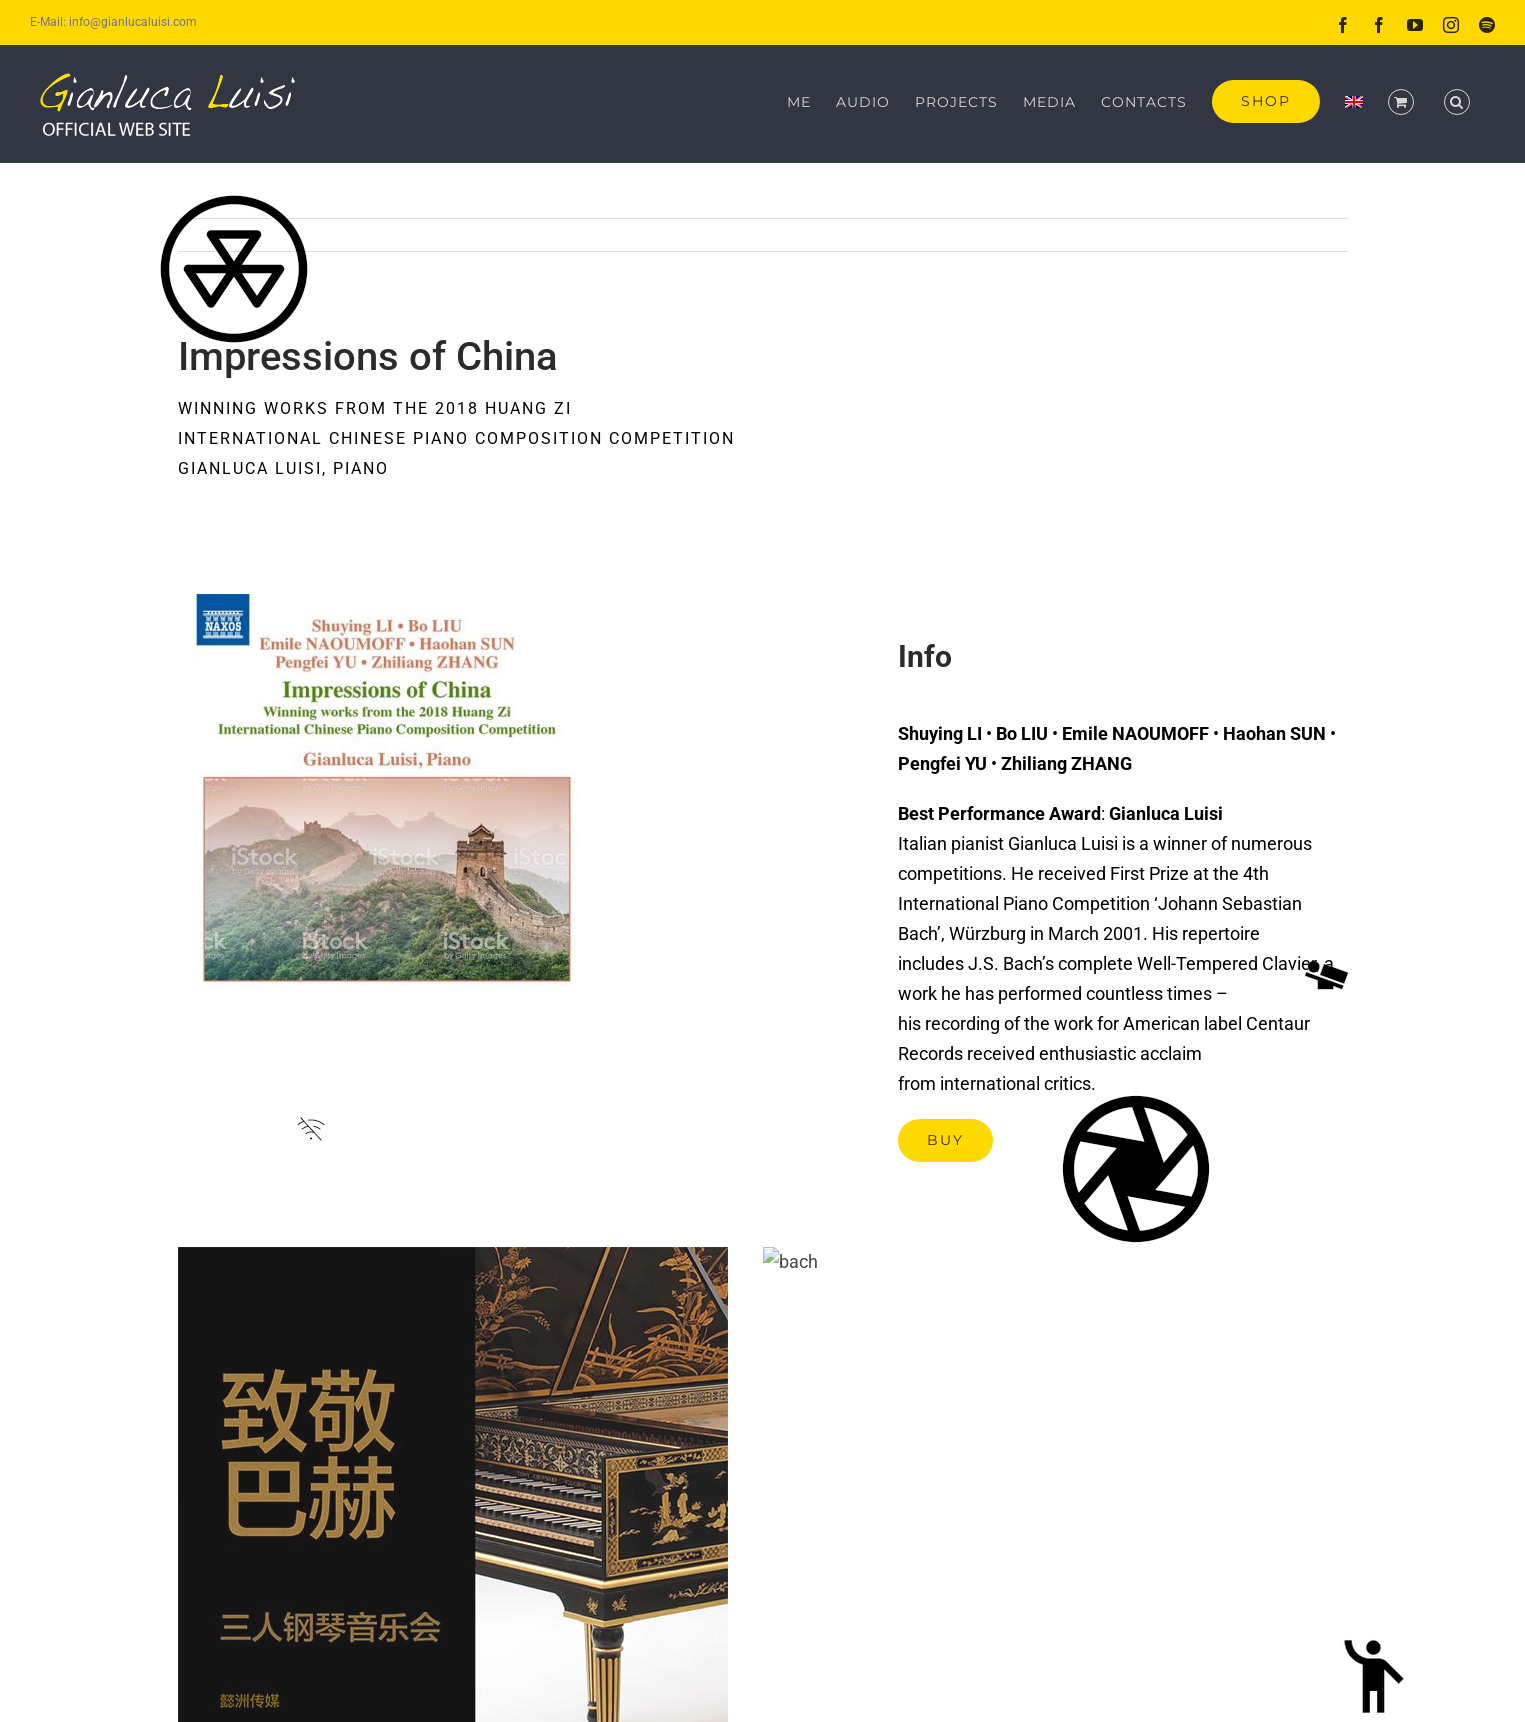 This screenshot has width=1525, height=1722. What do you see at coordinates (1373, 1676) in the screenshot?
I see `access people or contacts` at bounding box center [1373, 1676].